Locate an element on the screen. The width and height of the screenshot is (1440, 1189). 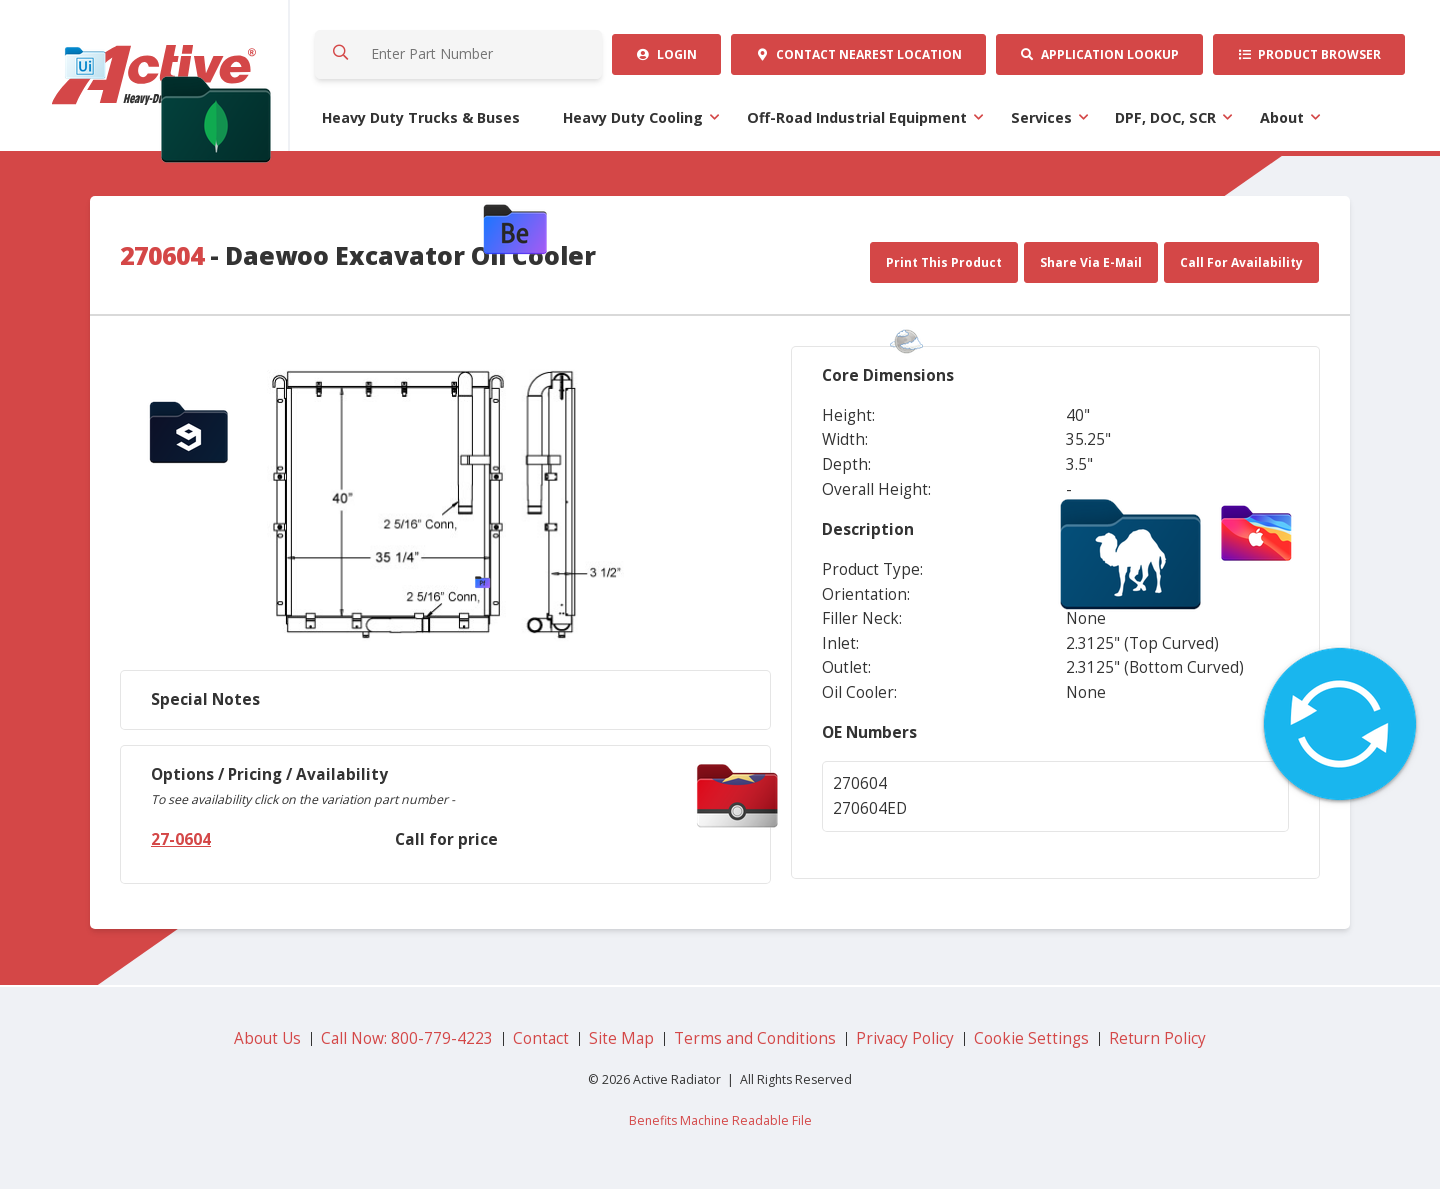
folder containing UiPath automation projects is located at coordinates (85, 64).